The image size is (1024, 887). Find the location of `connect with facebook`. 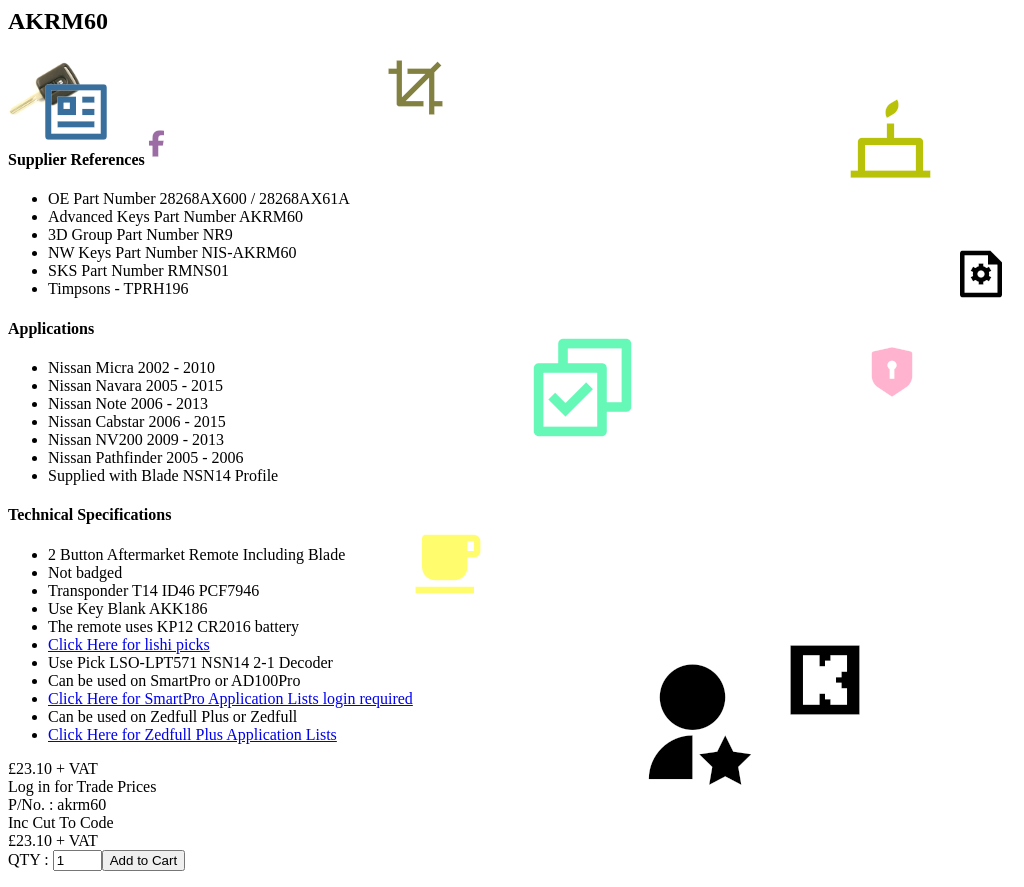

connect with facebook is located at coordinates (156, 143).